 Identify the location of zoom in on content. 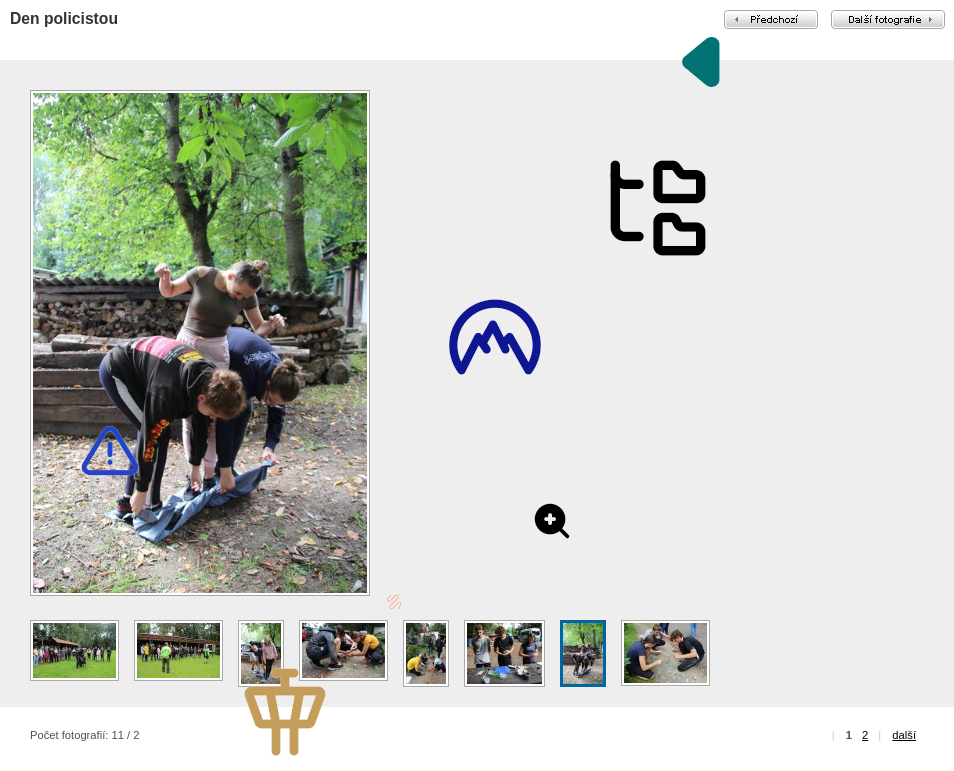
(552, 521).